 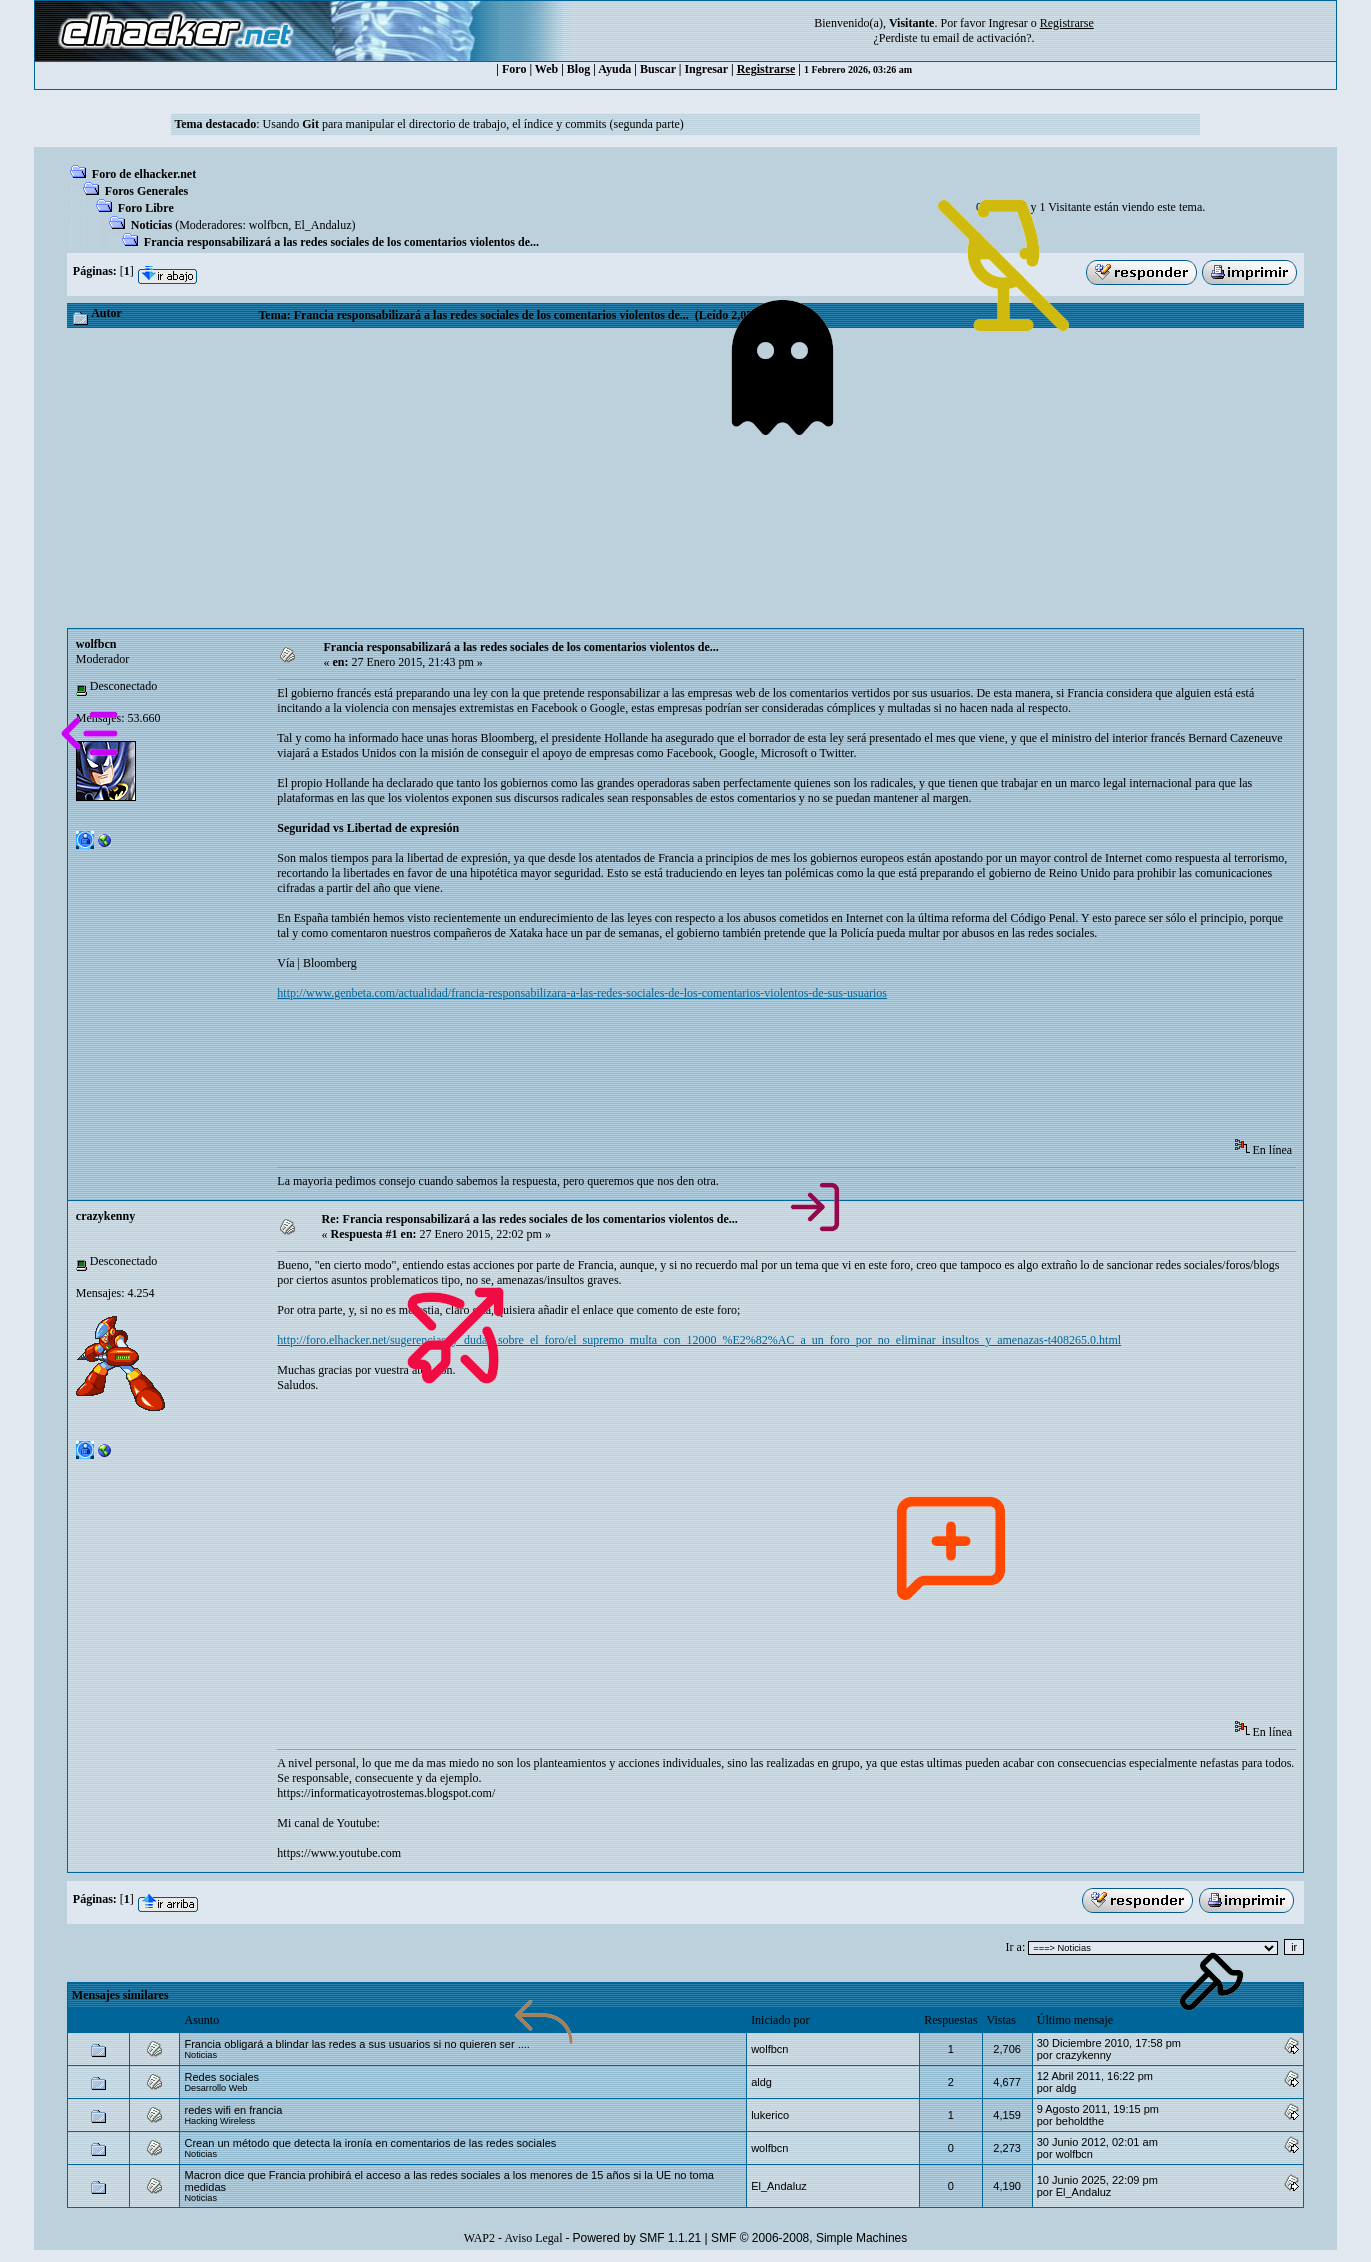 What do you see at coordinates (455, 1335) in the screenshot?
I see `archery or hunting game mode` at bounding box center [455, 1335].